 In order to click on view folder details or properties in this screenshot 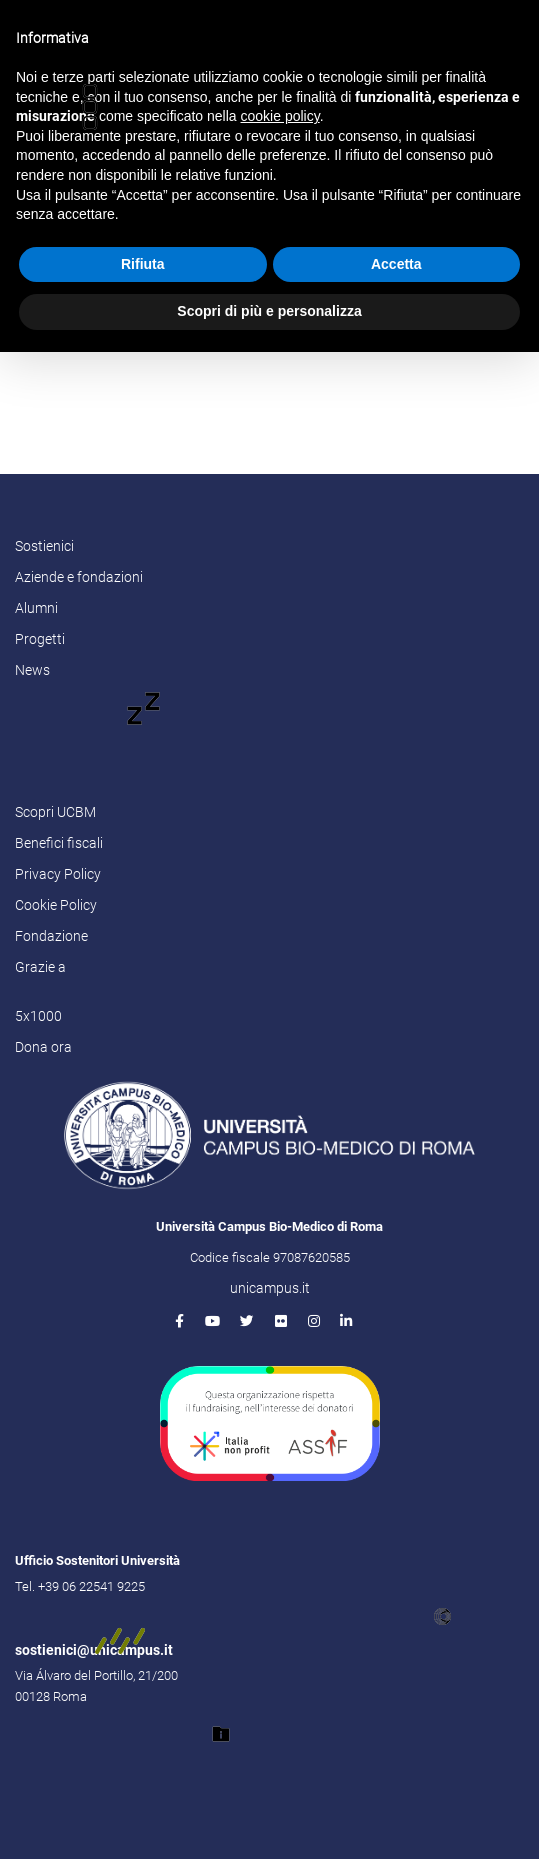, I will do `click(221, 1734)`.